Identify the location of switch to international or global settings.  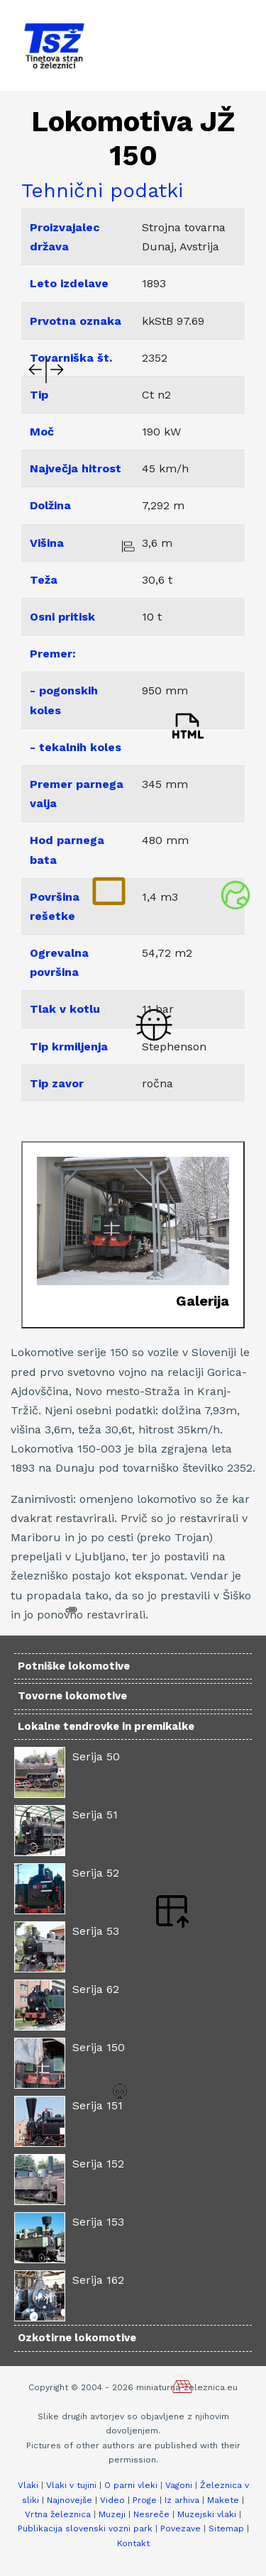
(235, 895).